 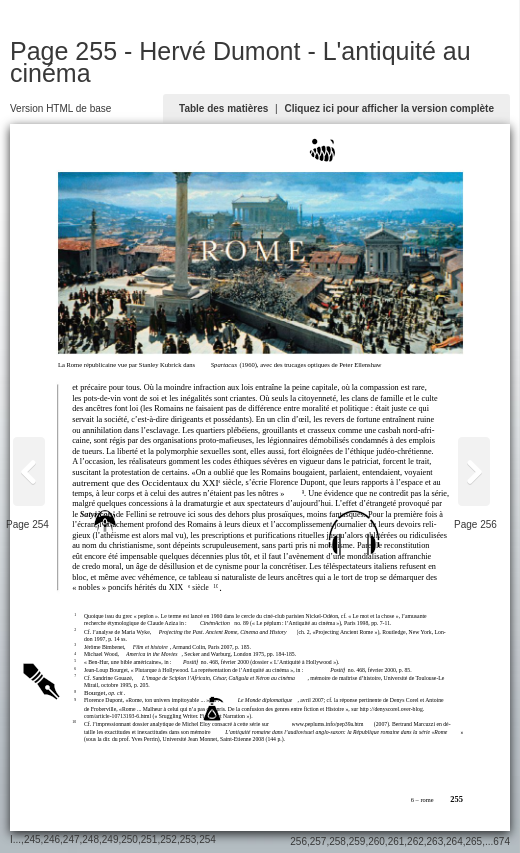 What do you see at coordinates (212, 708) in the screenshot?
I see `indicates soap or hand washing station` at bounding box center [212, 708].